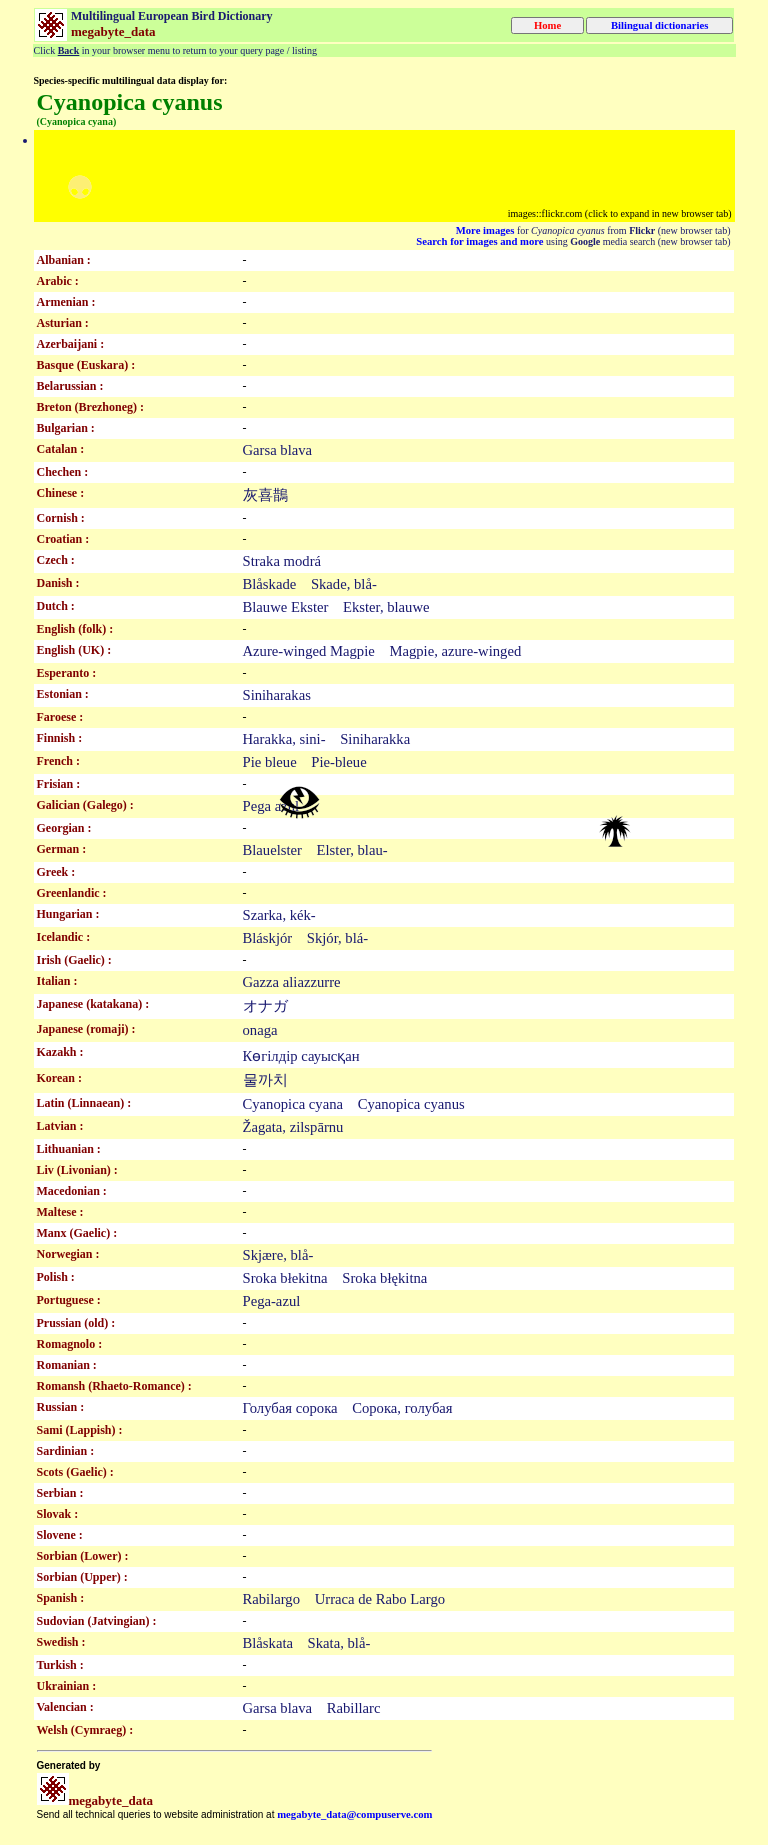 This screenshot has width=768, height=1845. What do you see at coordinates (80, 187) in the screenshot?
I see `select or summon a soul vessel item` at bounding box center [80, 187].